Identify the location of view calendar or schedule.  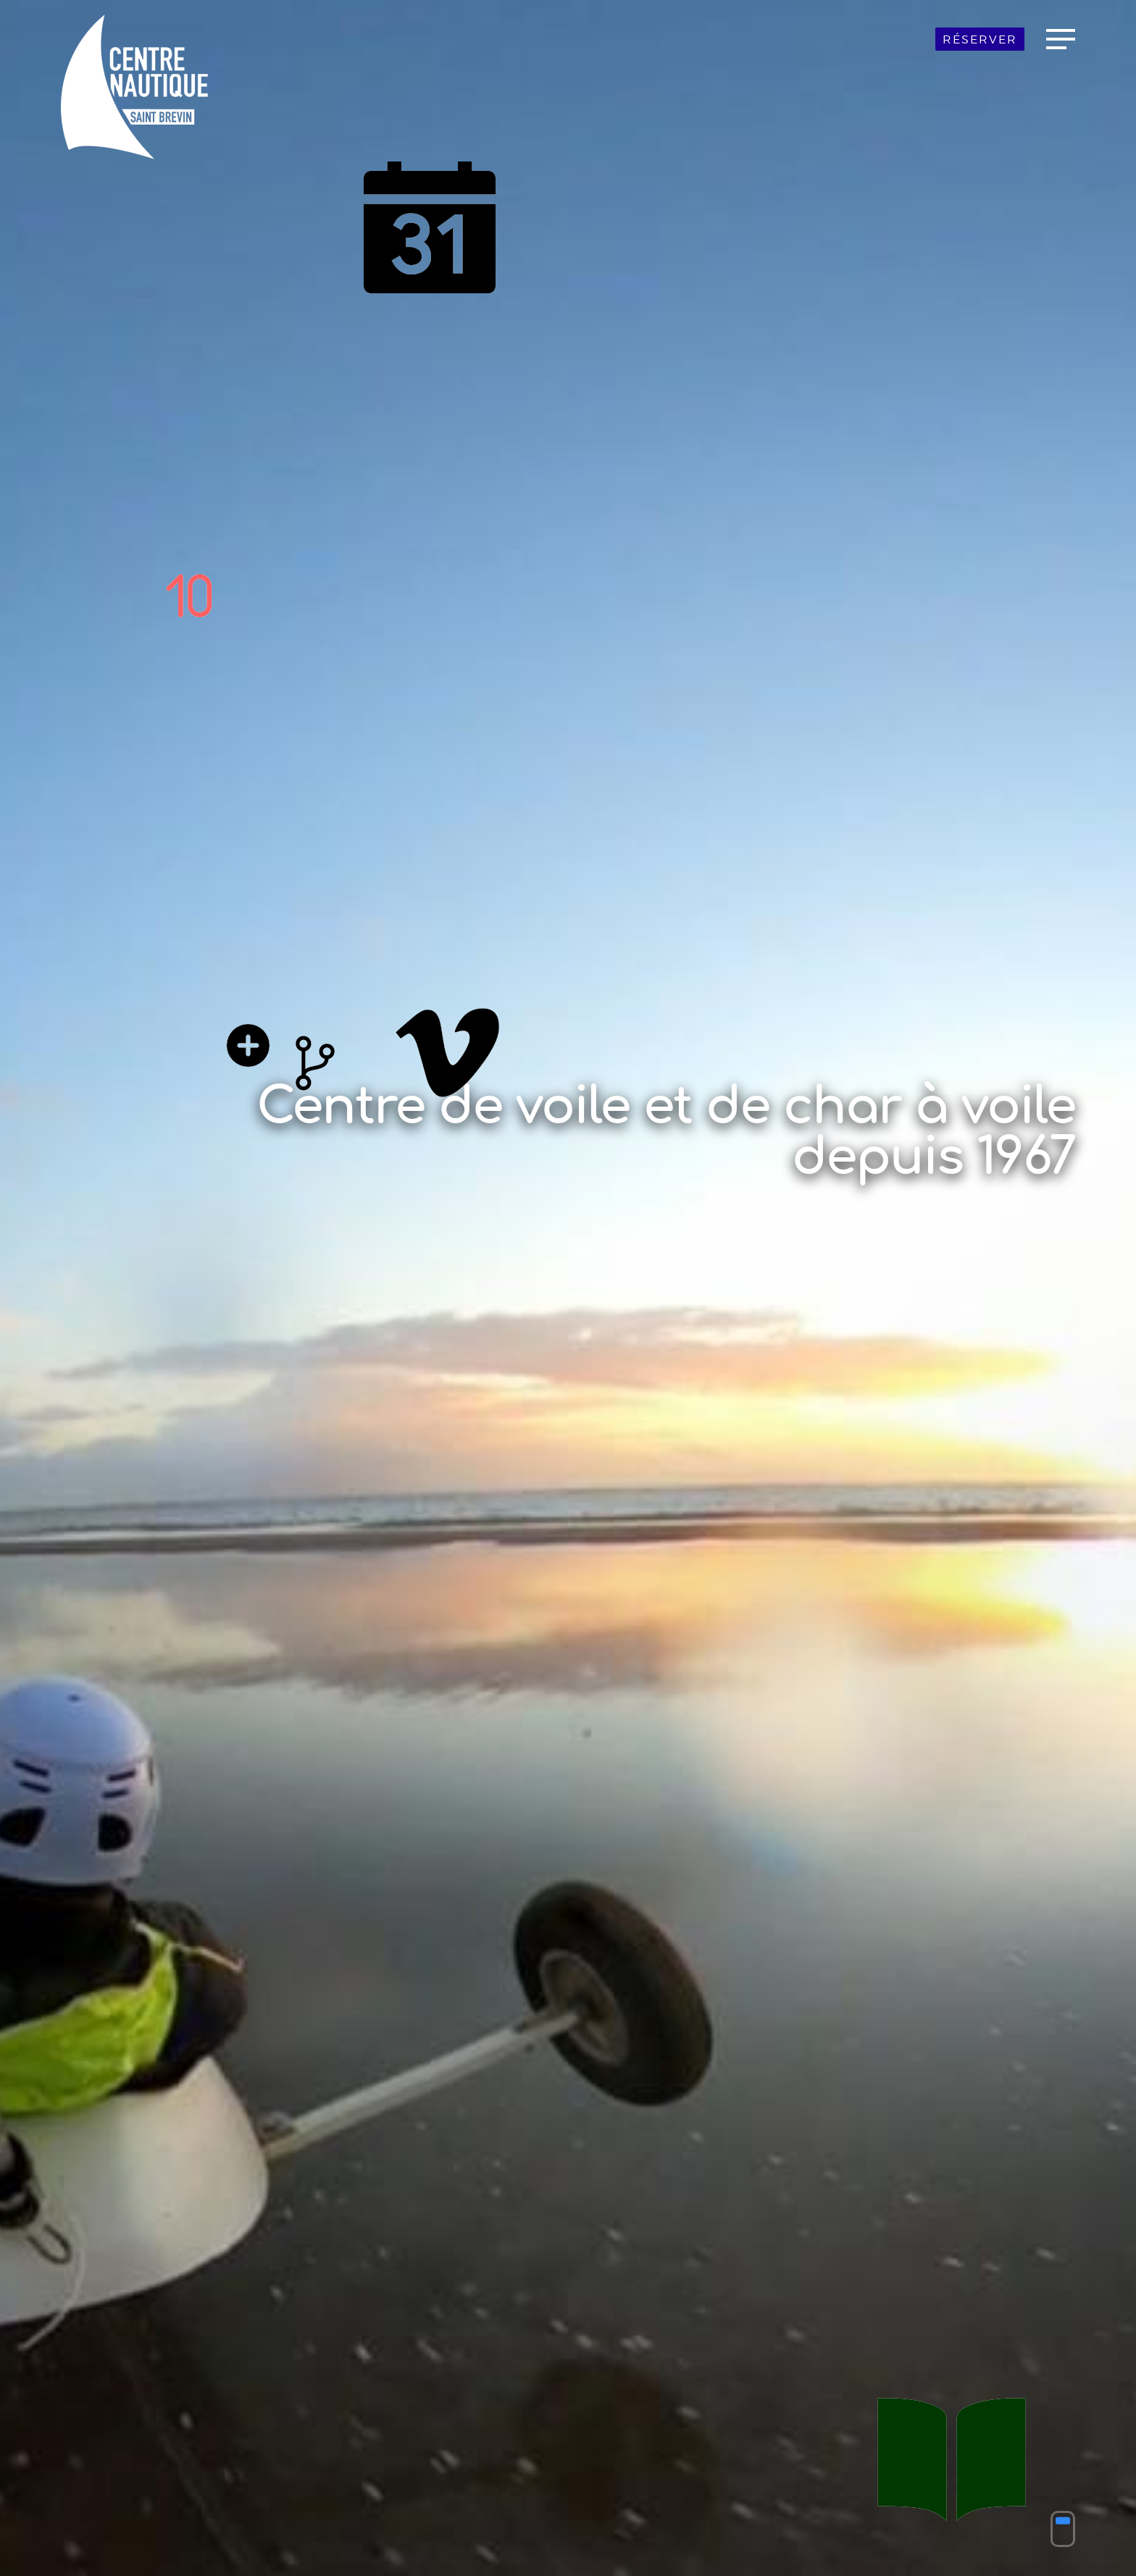
(430, 227).